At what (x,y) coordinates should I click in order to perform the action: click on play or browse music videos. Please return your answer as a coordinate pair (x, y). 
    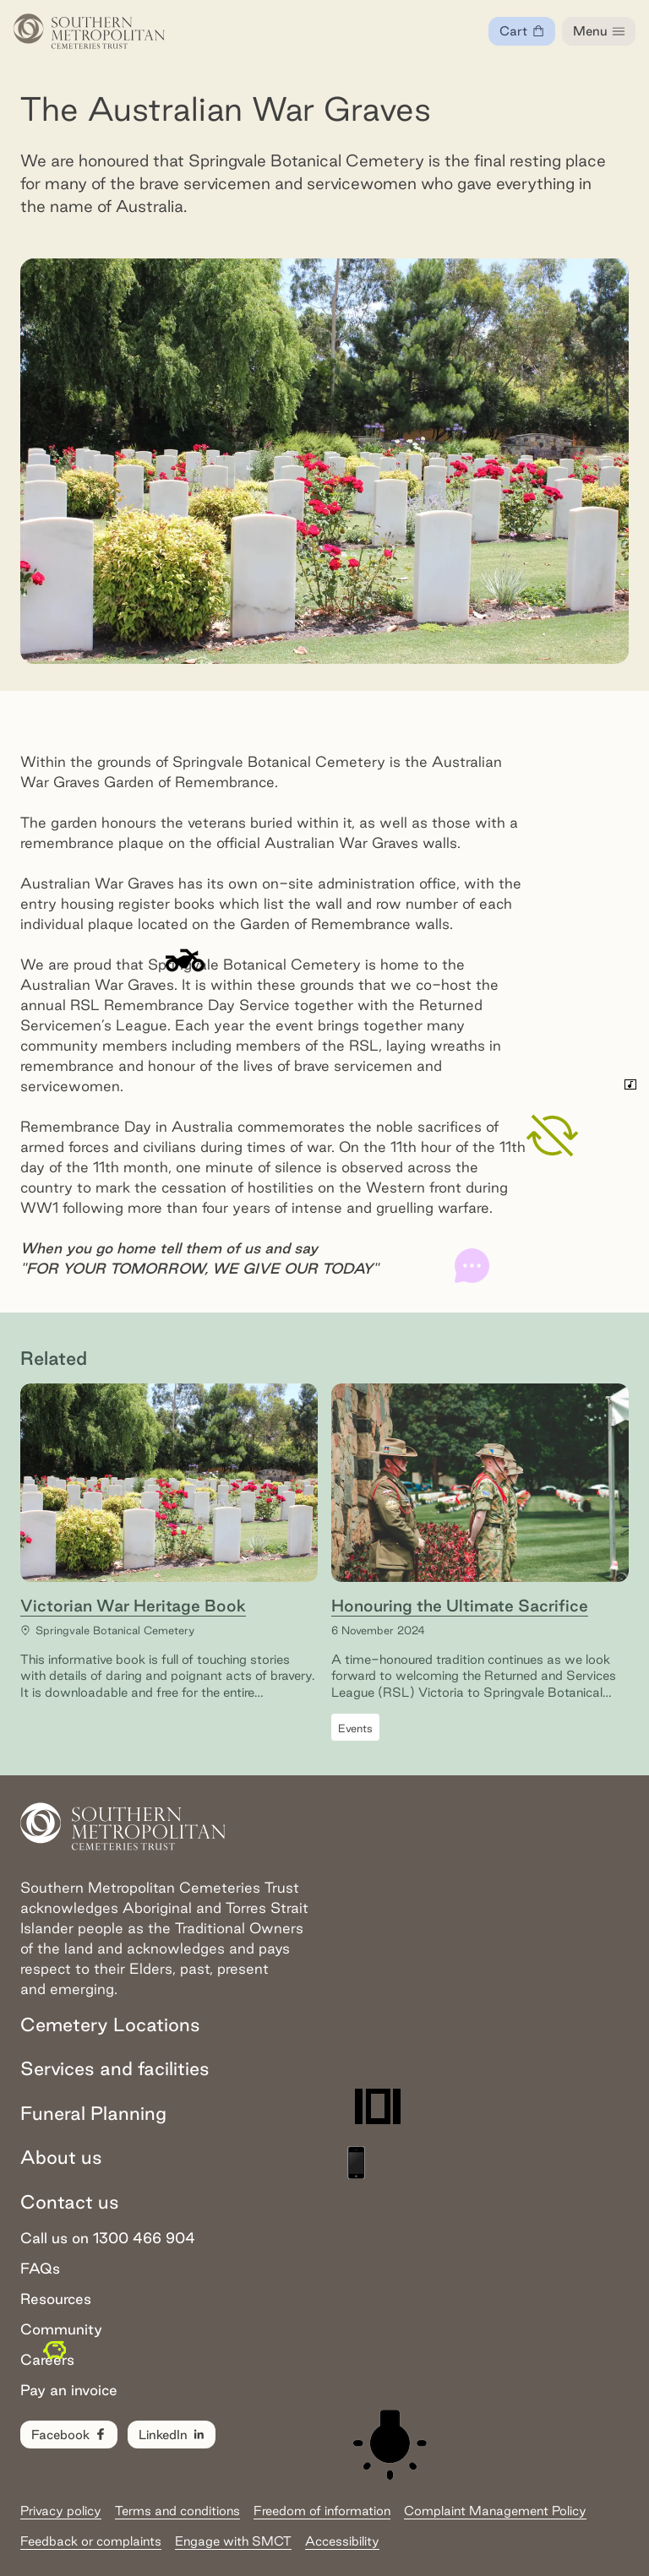
    Looking at the image, I should click on (630, 1084).